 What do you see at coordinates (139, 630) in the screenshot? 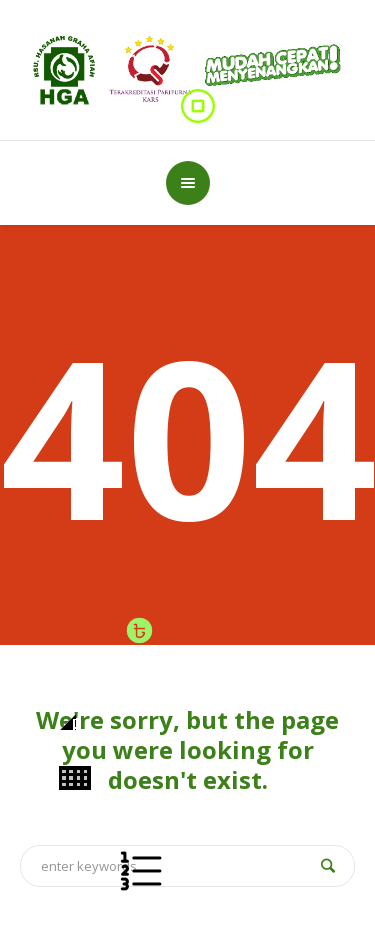
I see `indicates bangladeshi taka currency` at bounding box center [139, 630].